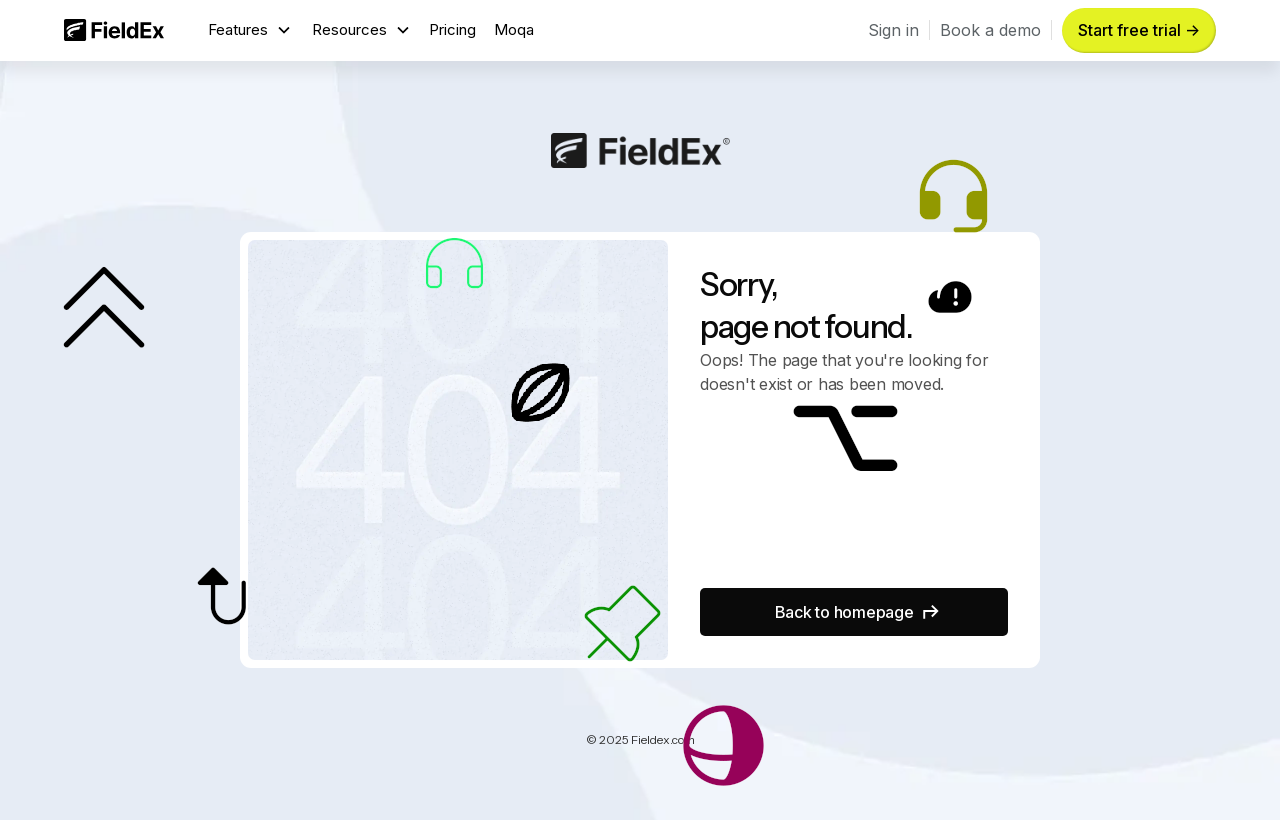 This screenshot has height=820, width=1280. I want to click on listen to audio or music, so click(454, 266).